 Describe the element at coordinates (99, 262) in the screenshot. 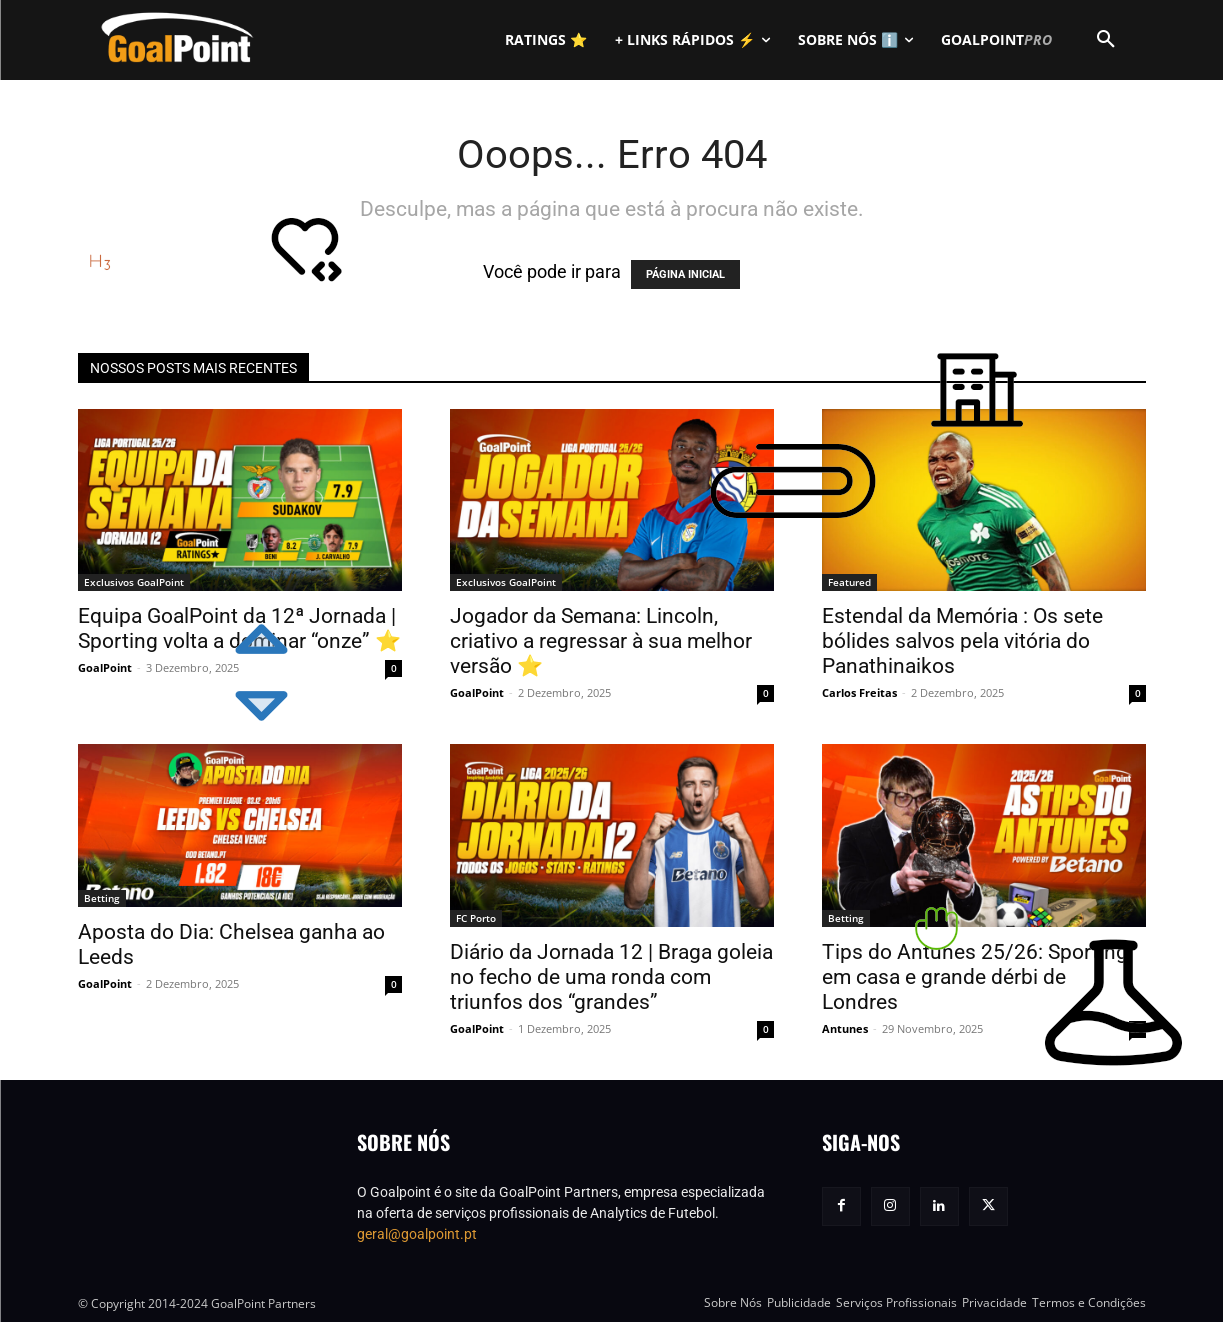

I see `format text as heading level 3` at that location.